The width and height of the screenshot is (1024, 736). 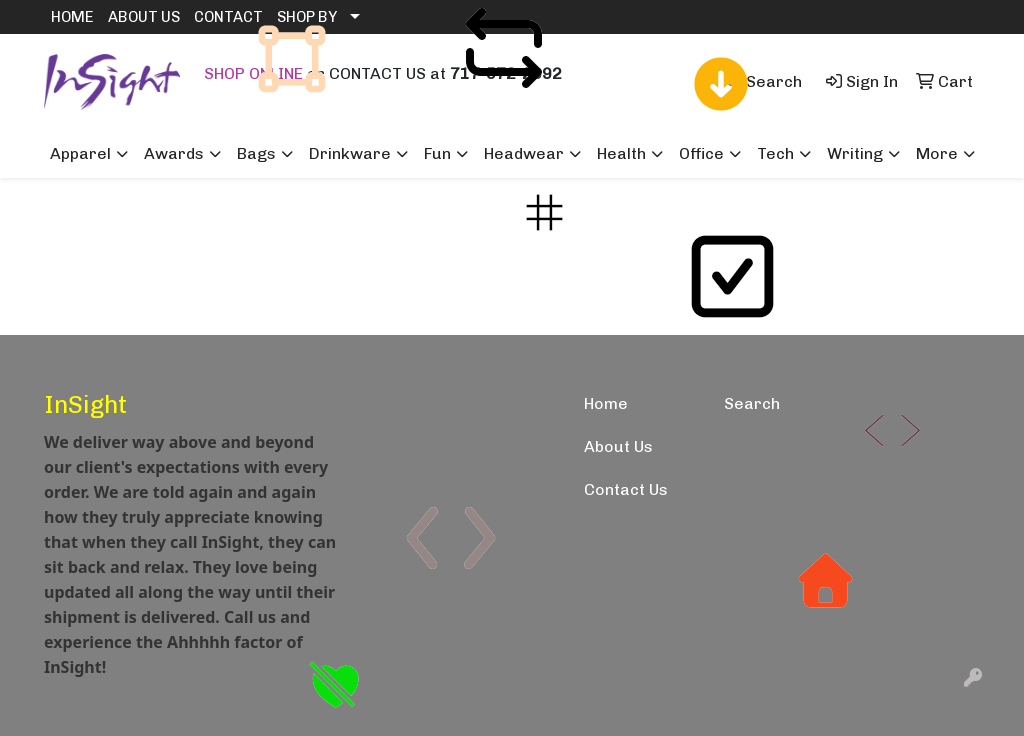 What do you see at coordinates (292, 59) in the screenshot?
I see `access vector editing tools` at bounding box center [292, 59].